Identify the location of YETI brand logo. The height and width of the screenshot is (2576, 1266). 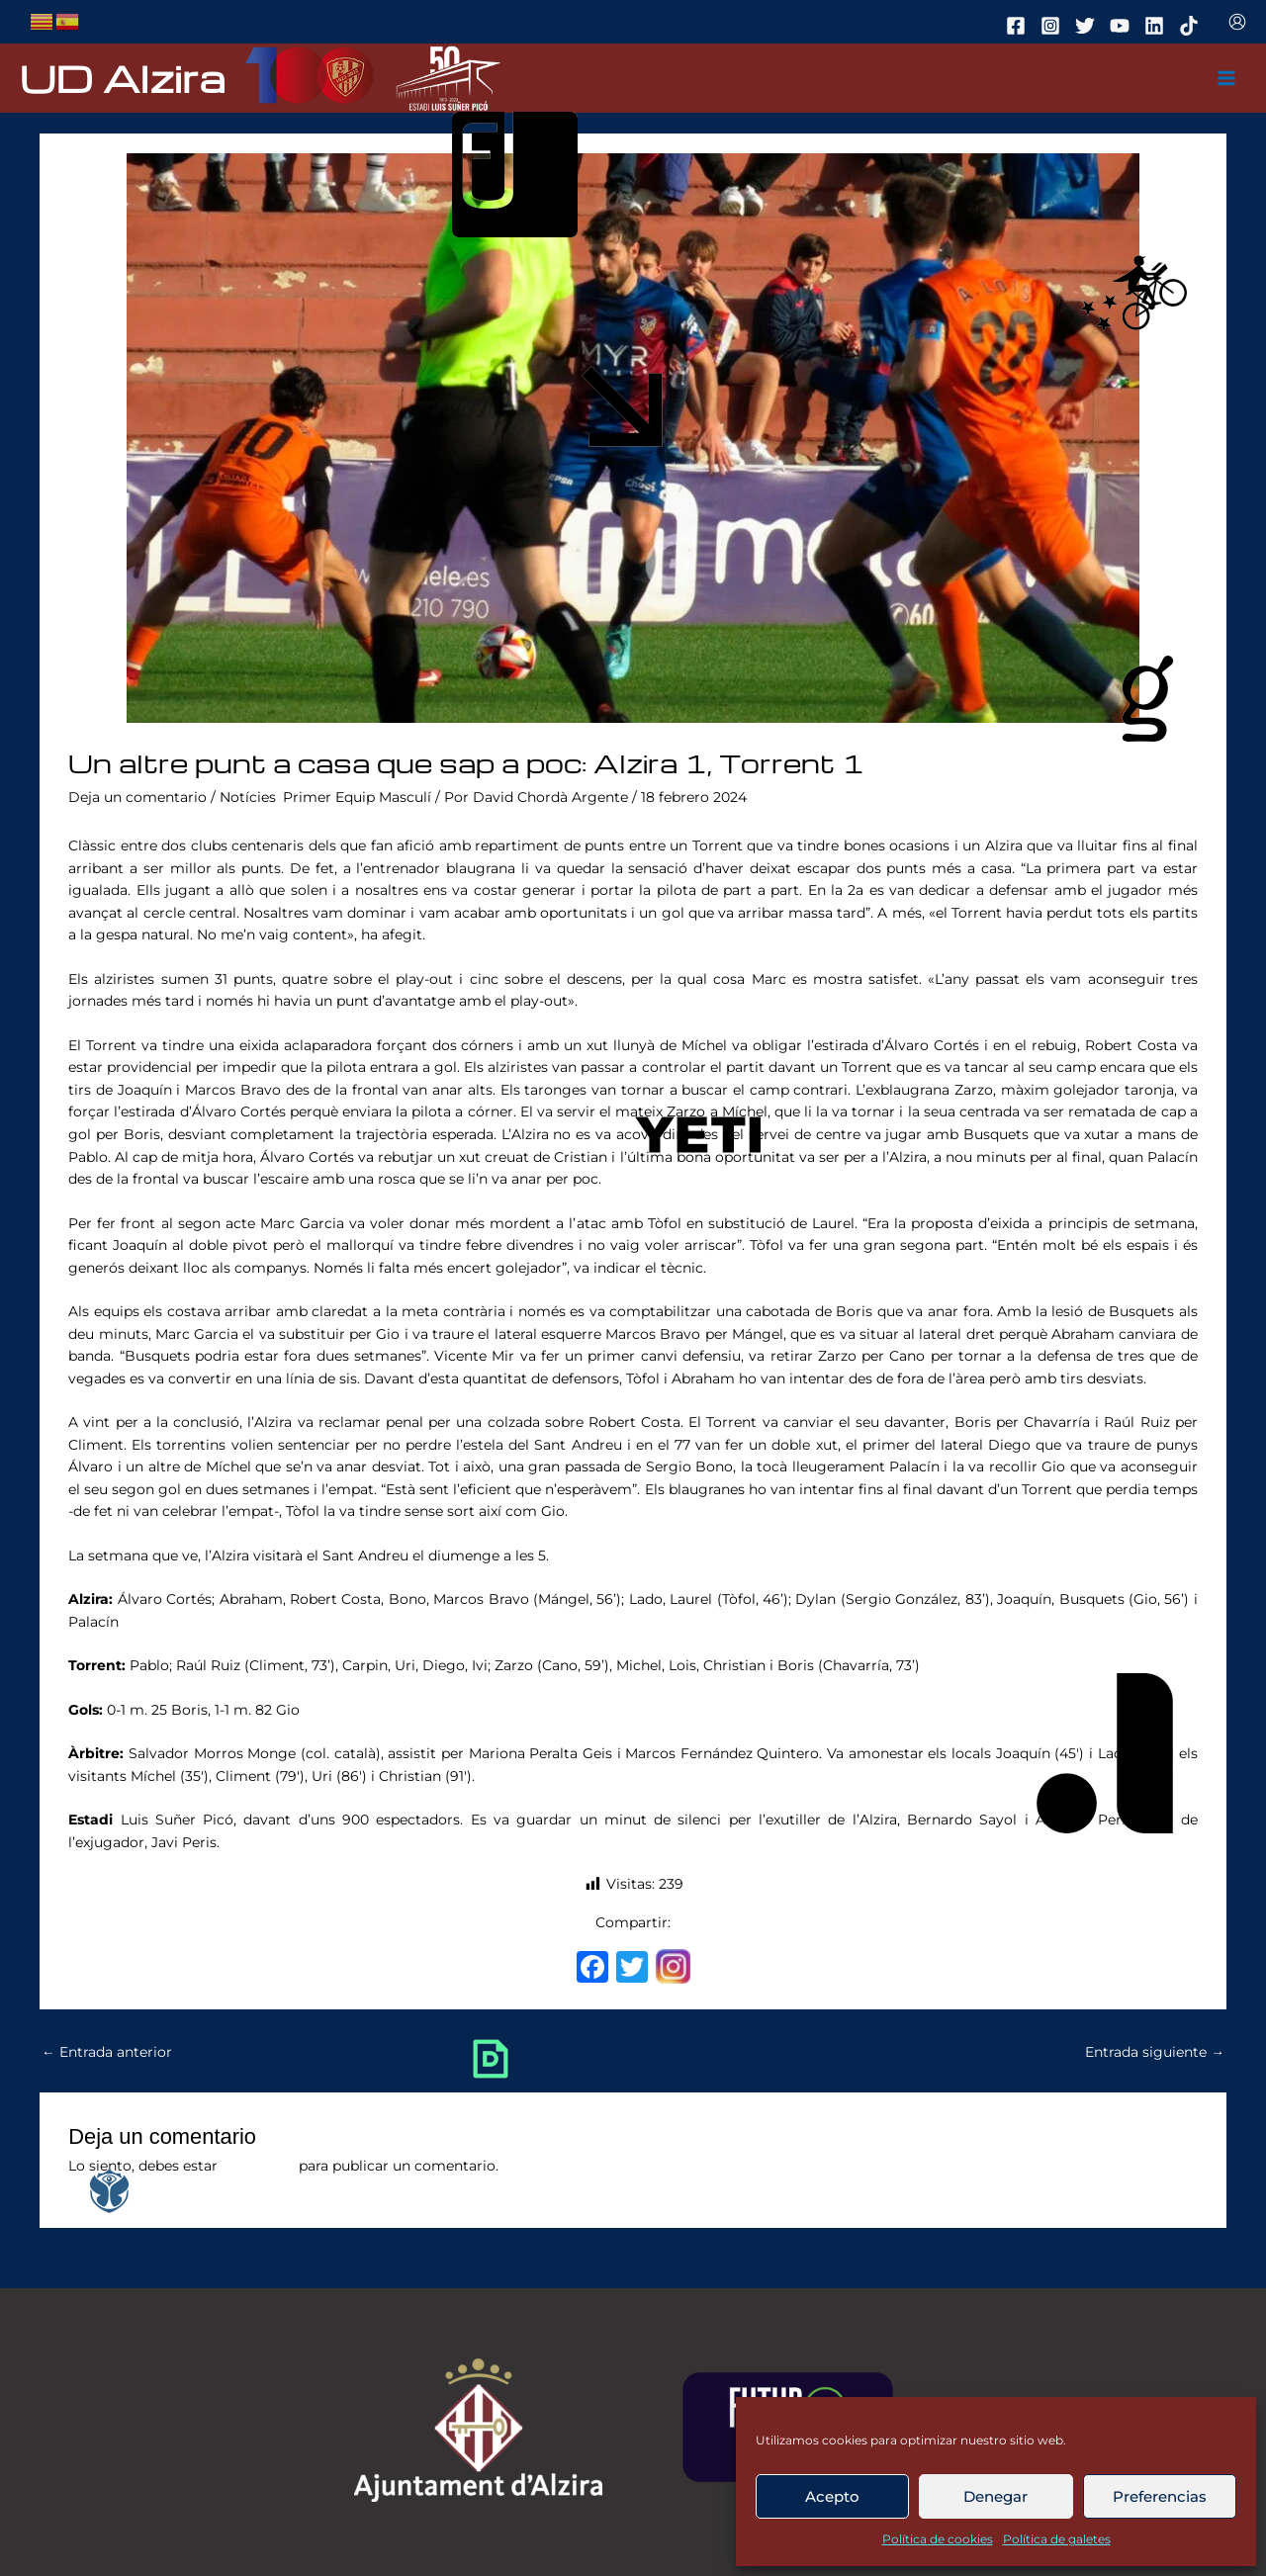
(697, 1134).